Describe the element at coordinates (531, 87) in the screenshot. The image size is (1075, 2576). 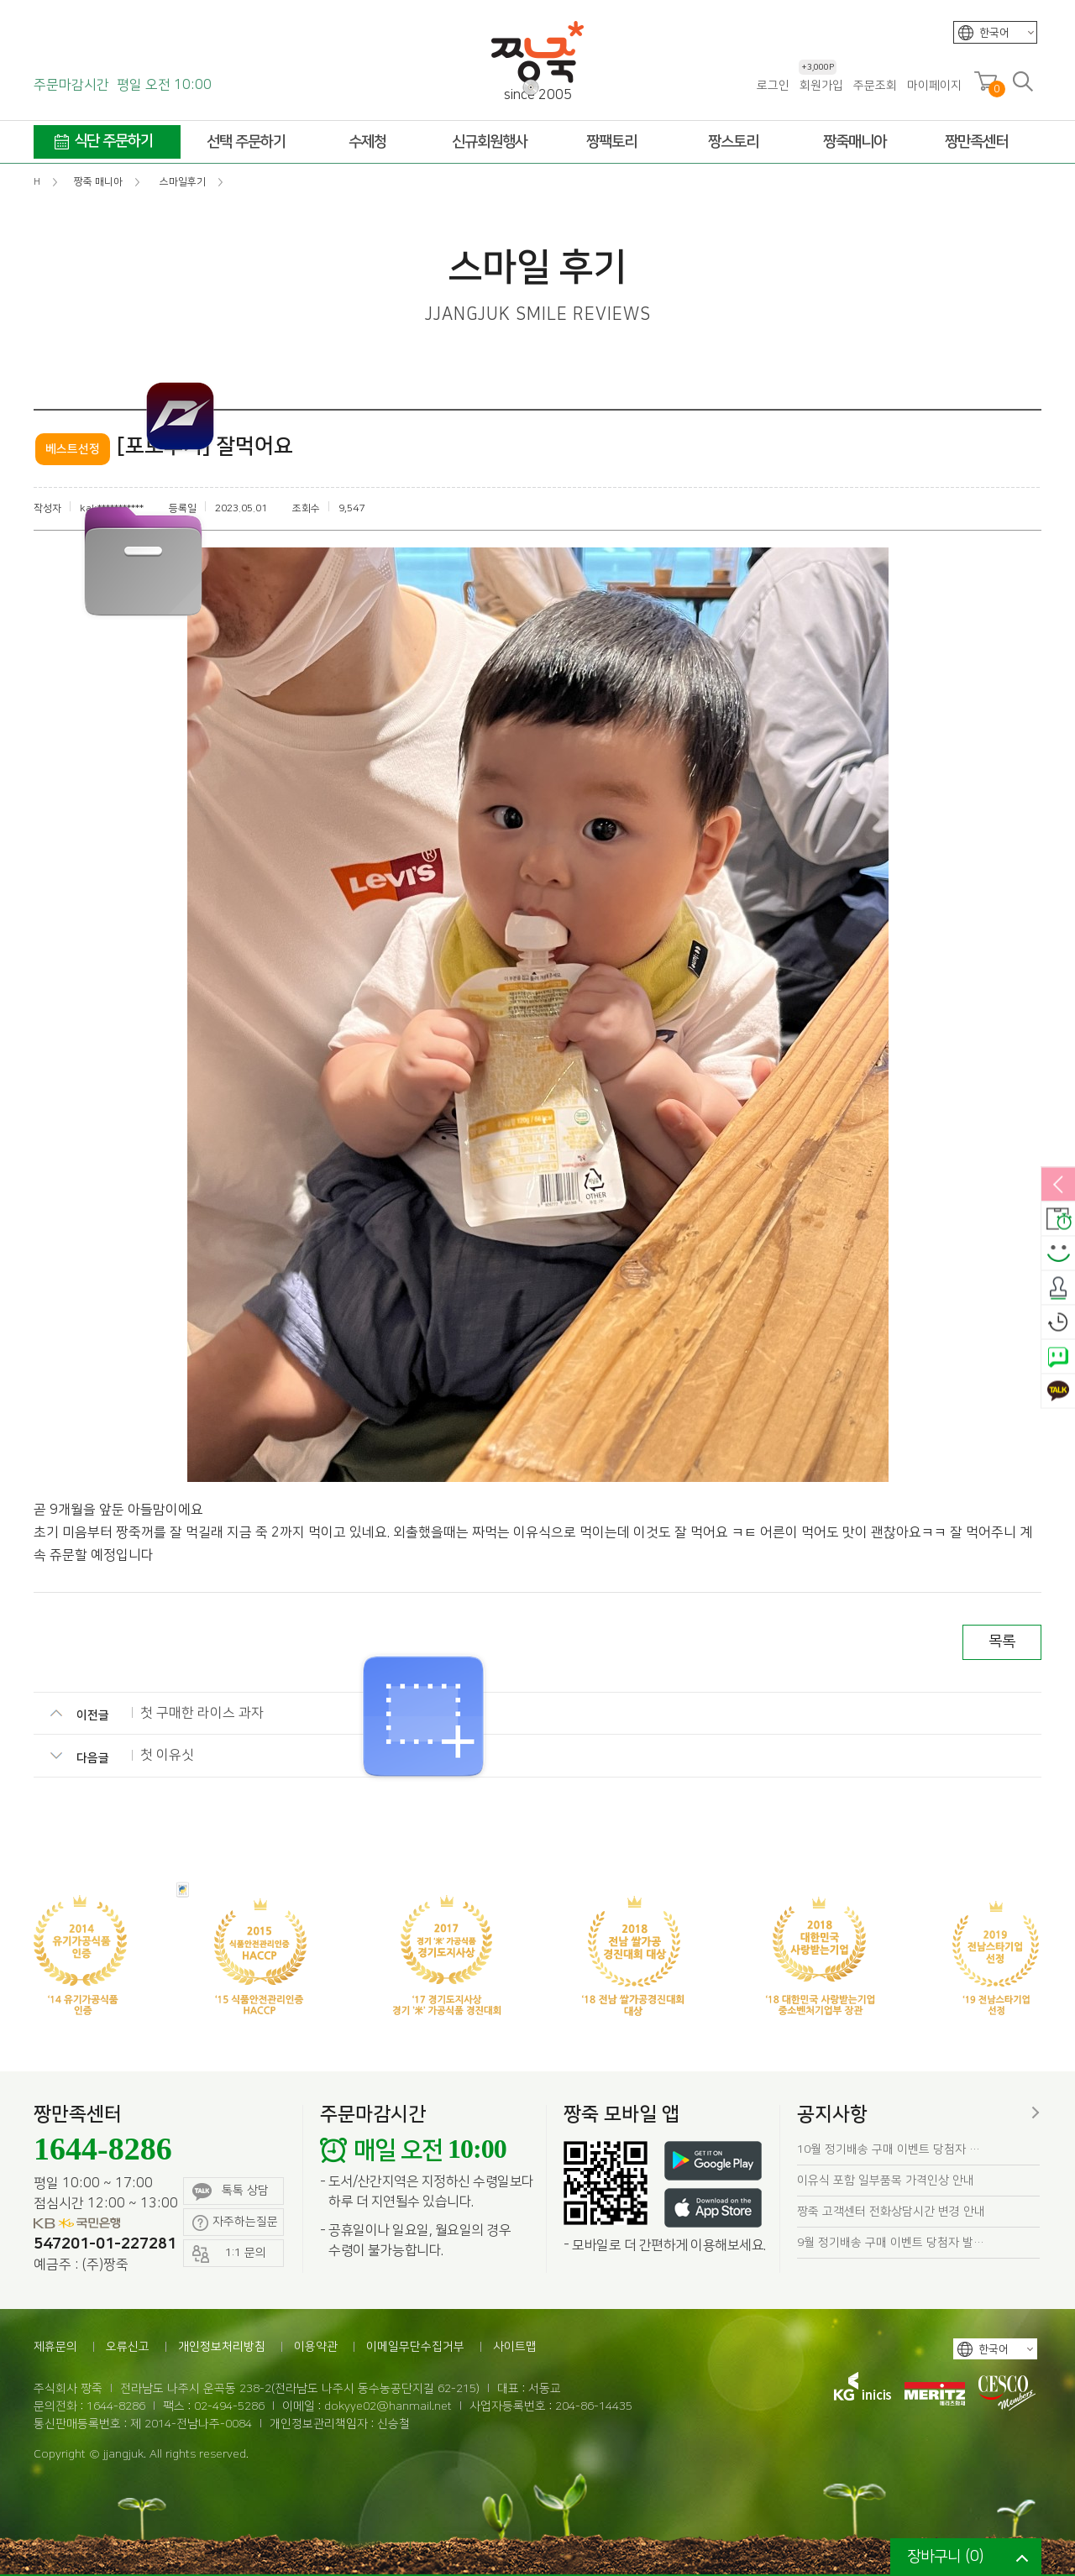
I see `access optical disc drive or CD/DVD media` at that location.